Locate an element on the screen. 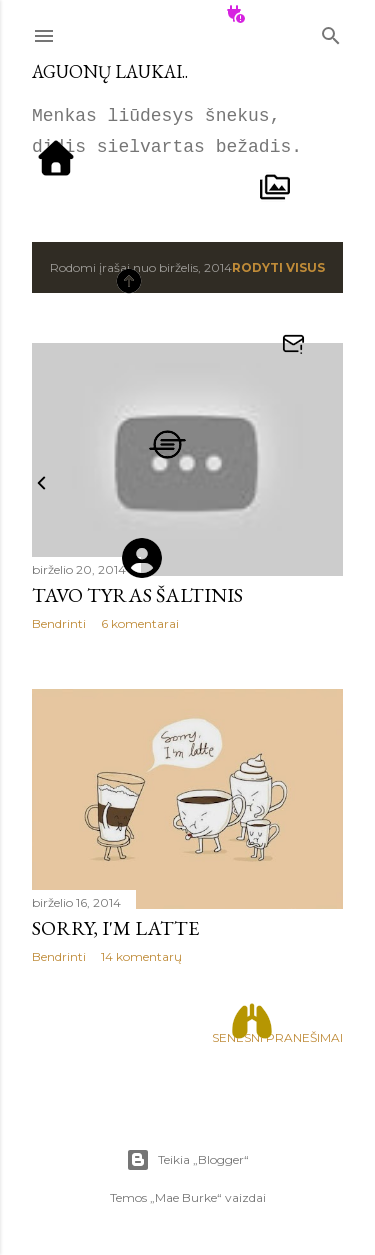 This screenshot has height=1255, width=375. access respiratory health information is located at coordinates (252, 1021).